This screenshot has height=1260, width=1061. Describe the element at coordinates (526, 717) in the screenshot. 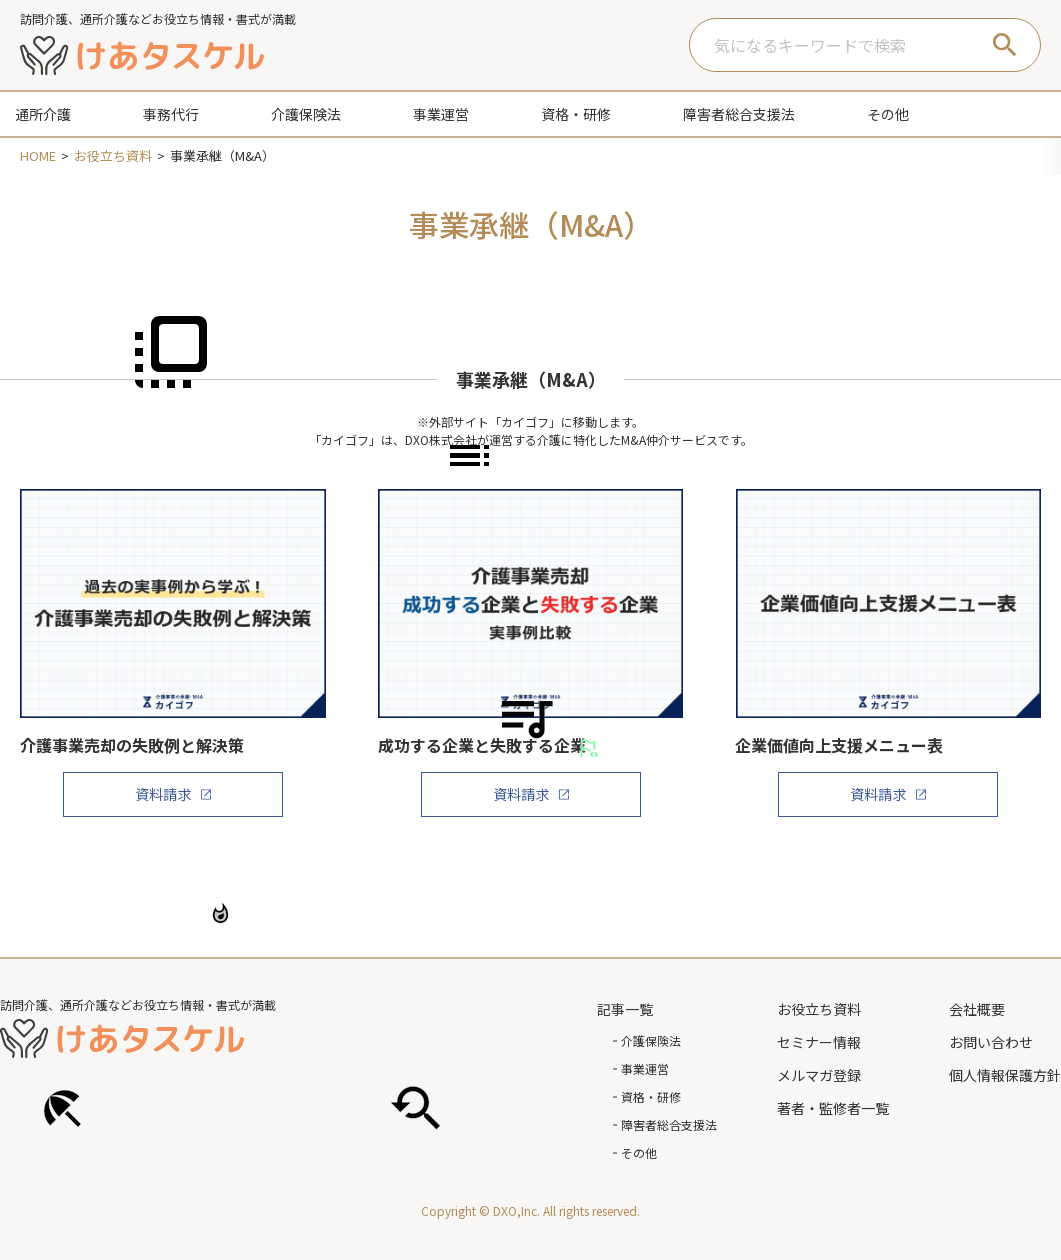

I see `view music queue or playlist` at that location.